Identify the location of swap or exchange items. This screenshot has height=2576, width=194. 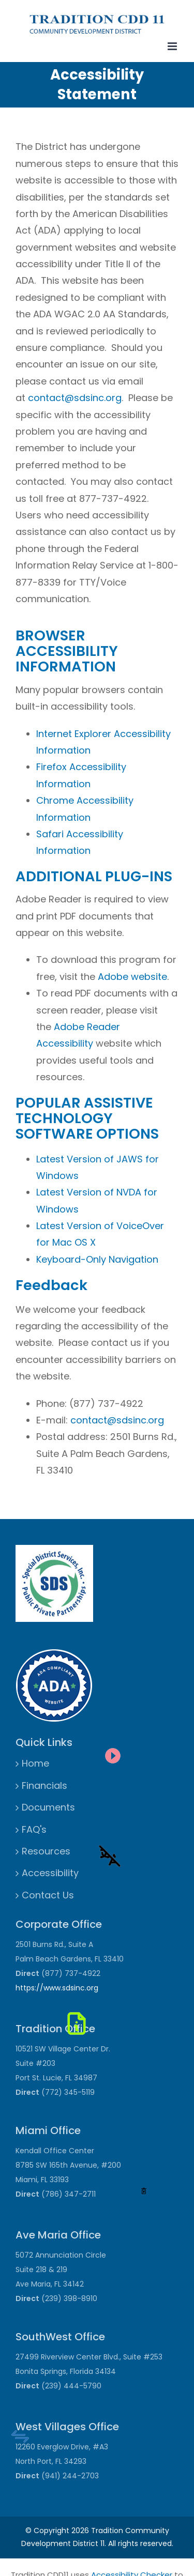
(20, 2436).